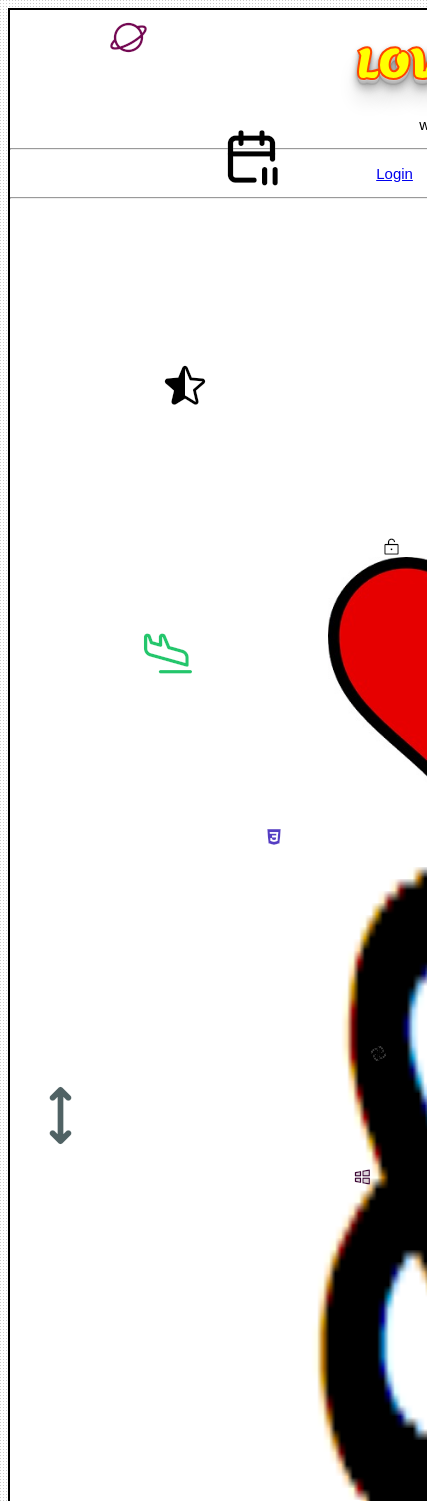 The width and height of the screenshot is (427, 1501). Describe the element at coordinates (60, 1115) in the screenshot. I see `adjust height or vertical size` at that location.